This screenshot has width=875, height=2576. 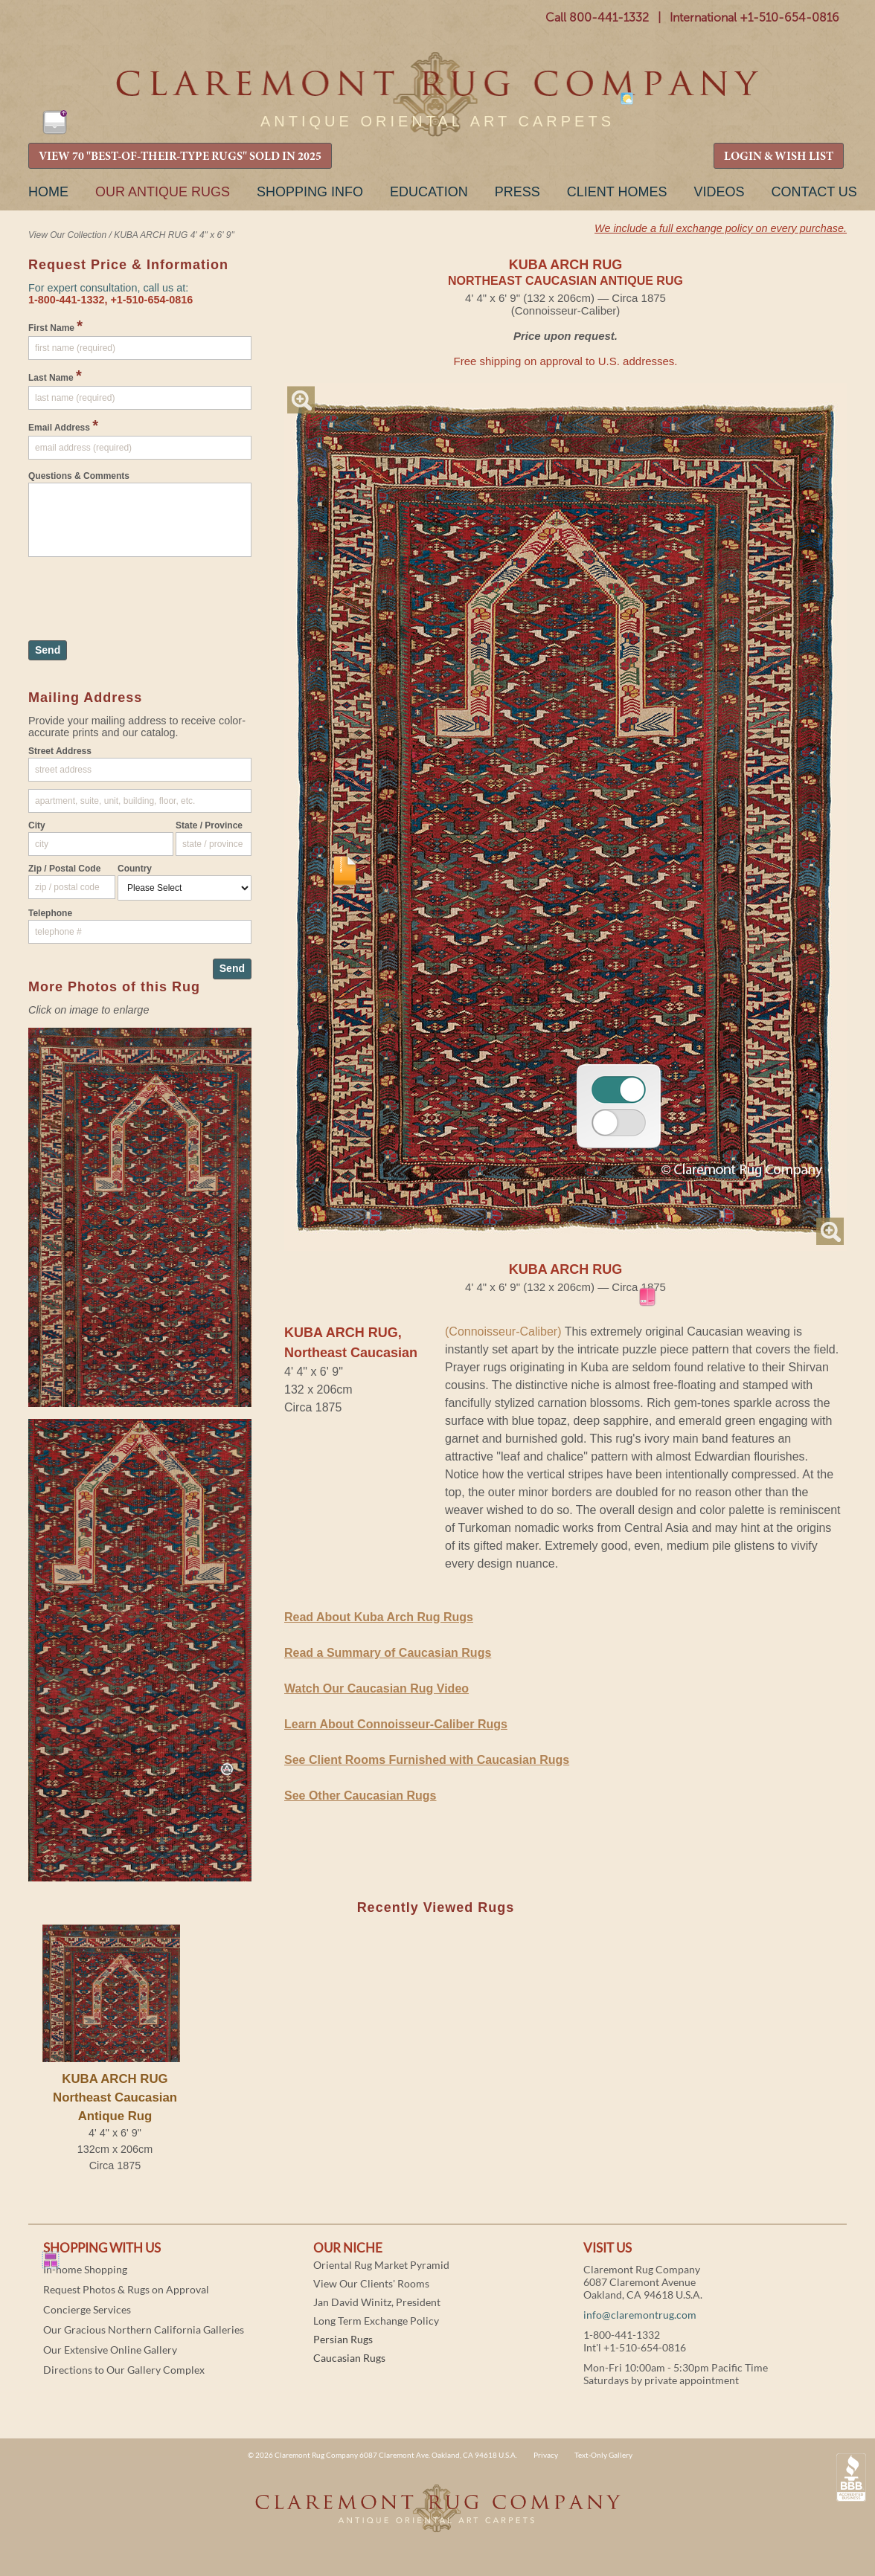 I want to click on a debian software package file, so click(x=647, y=1297).